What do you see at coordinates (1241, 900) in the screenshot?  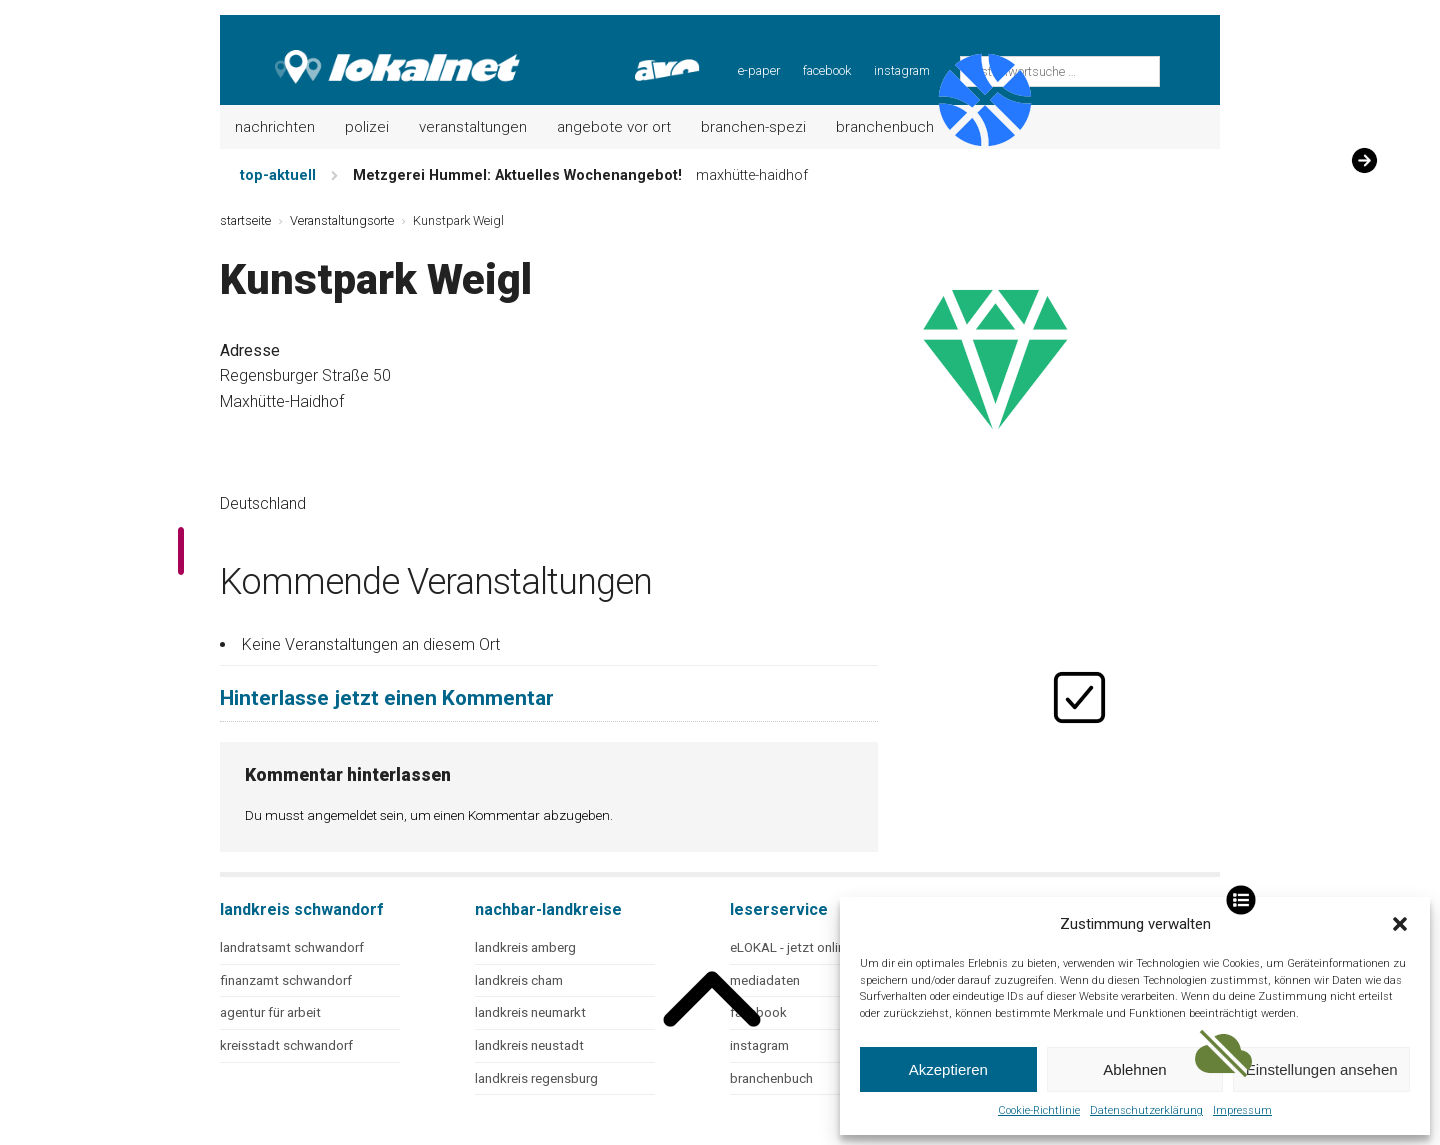 I see `view list or menu options` at bounding box center [1241, 900].